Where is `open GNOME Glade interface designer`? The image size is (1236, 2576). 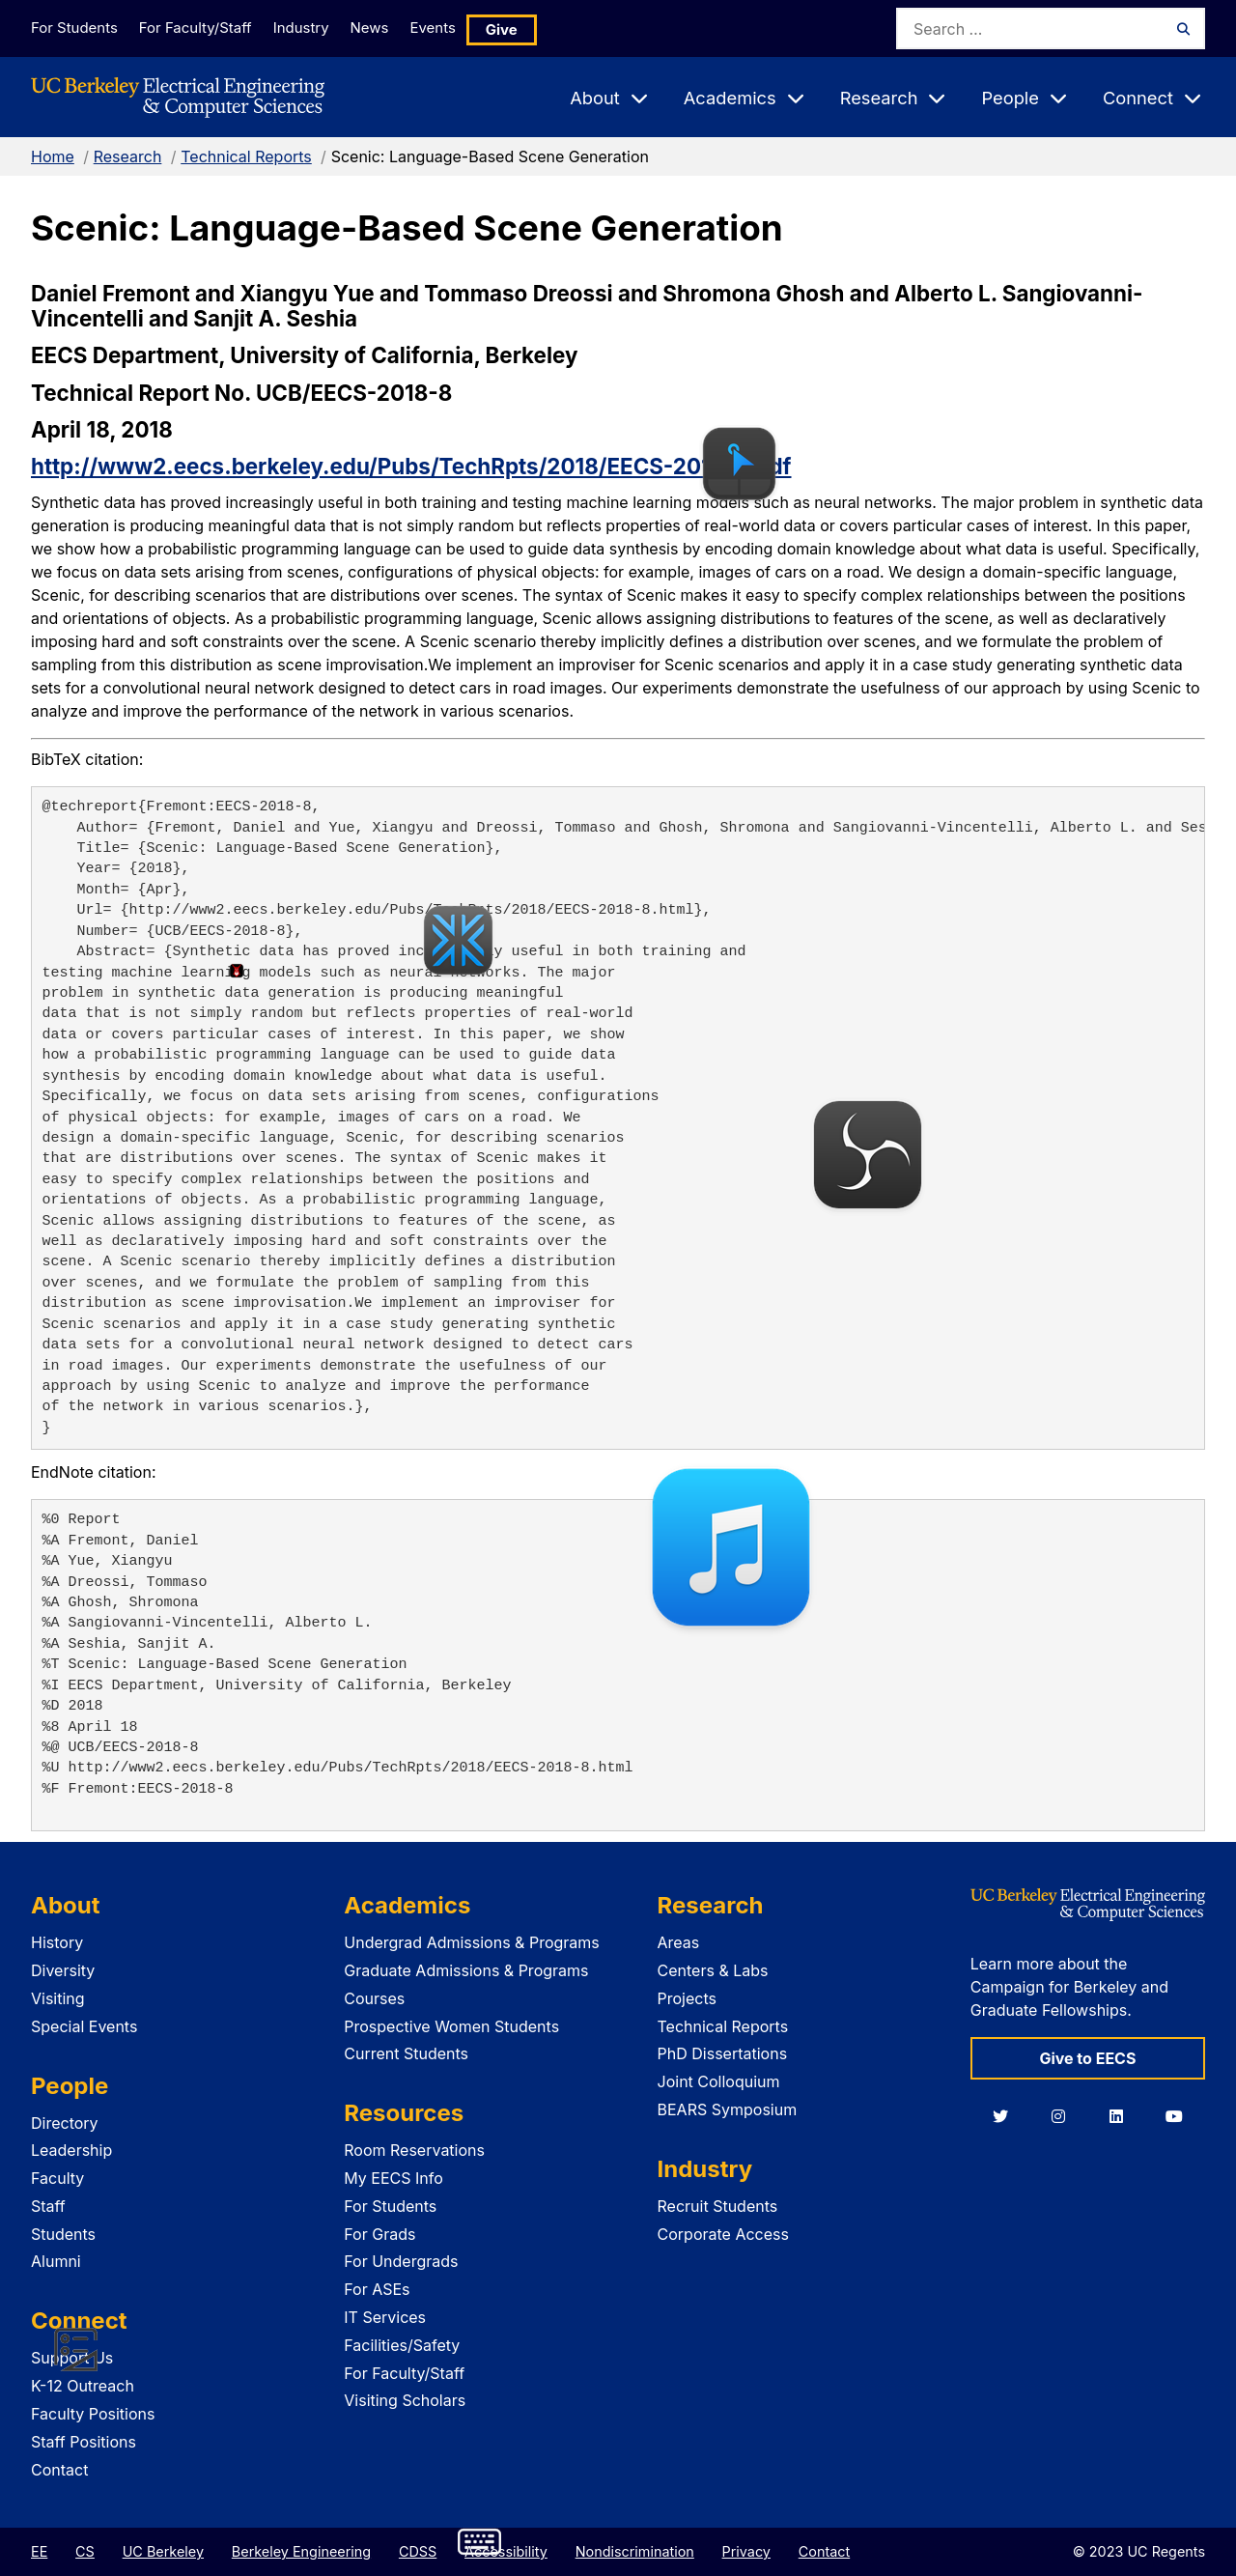 open GNOME Glade interface designer is located at coordinates (75, 2349).